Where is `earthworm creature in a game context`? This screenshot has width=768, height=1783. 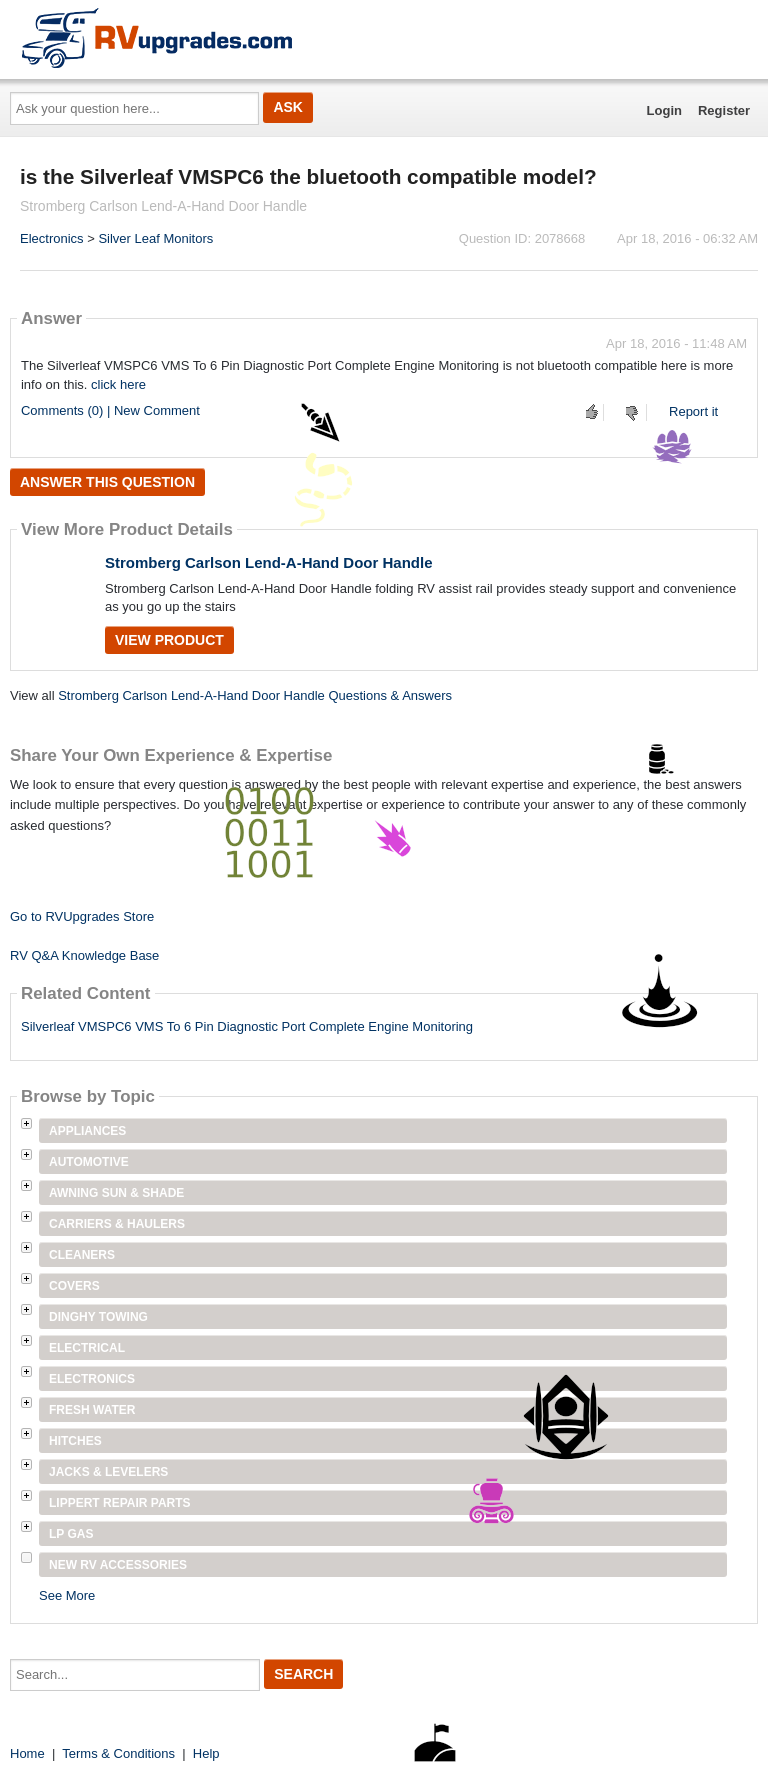 earthworm creature in a game context is located at coordinates (322, 489).